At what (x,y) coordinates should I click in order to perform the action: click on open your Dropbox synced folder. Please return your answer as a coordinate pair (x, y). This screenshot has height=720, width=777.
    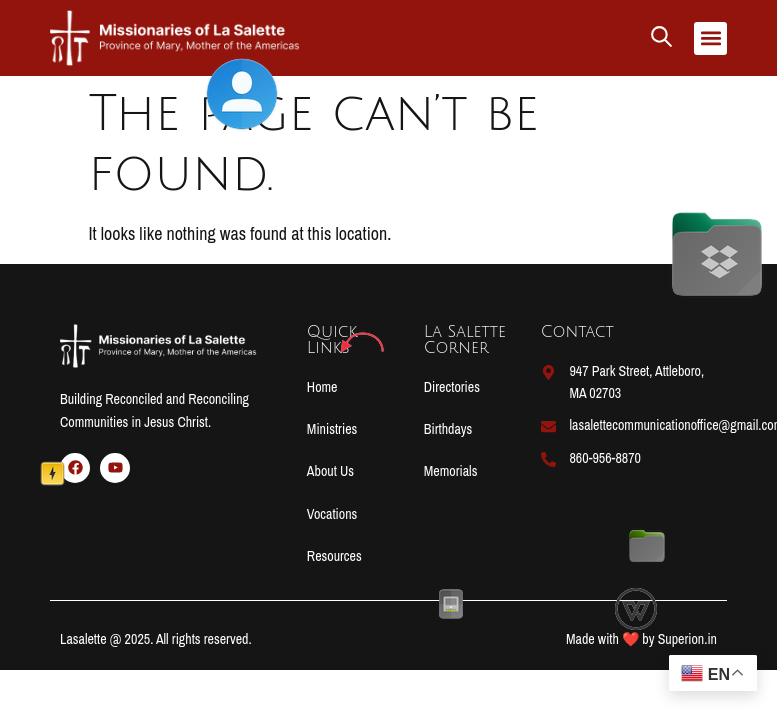
    Looking at the image, I should click on (717, 254).